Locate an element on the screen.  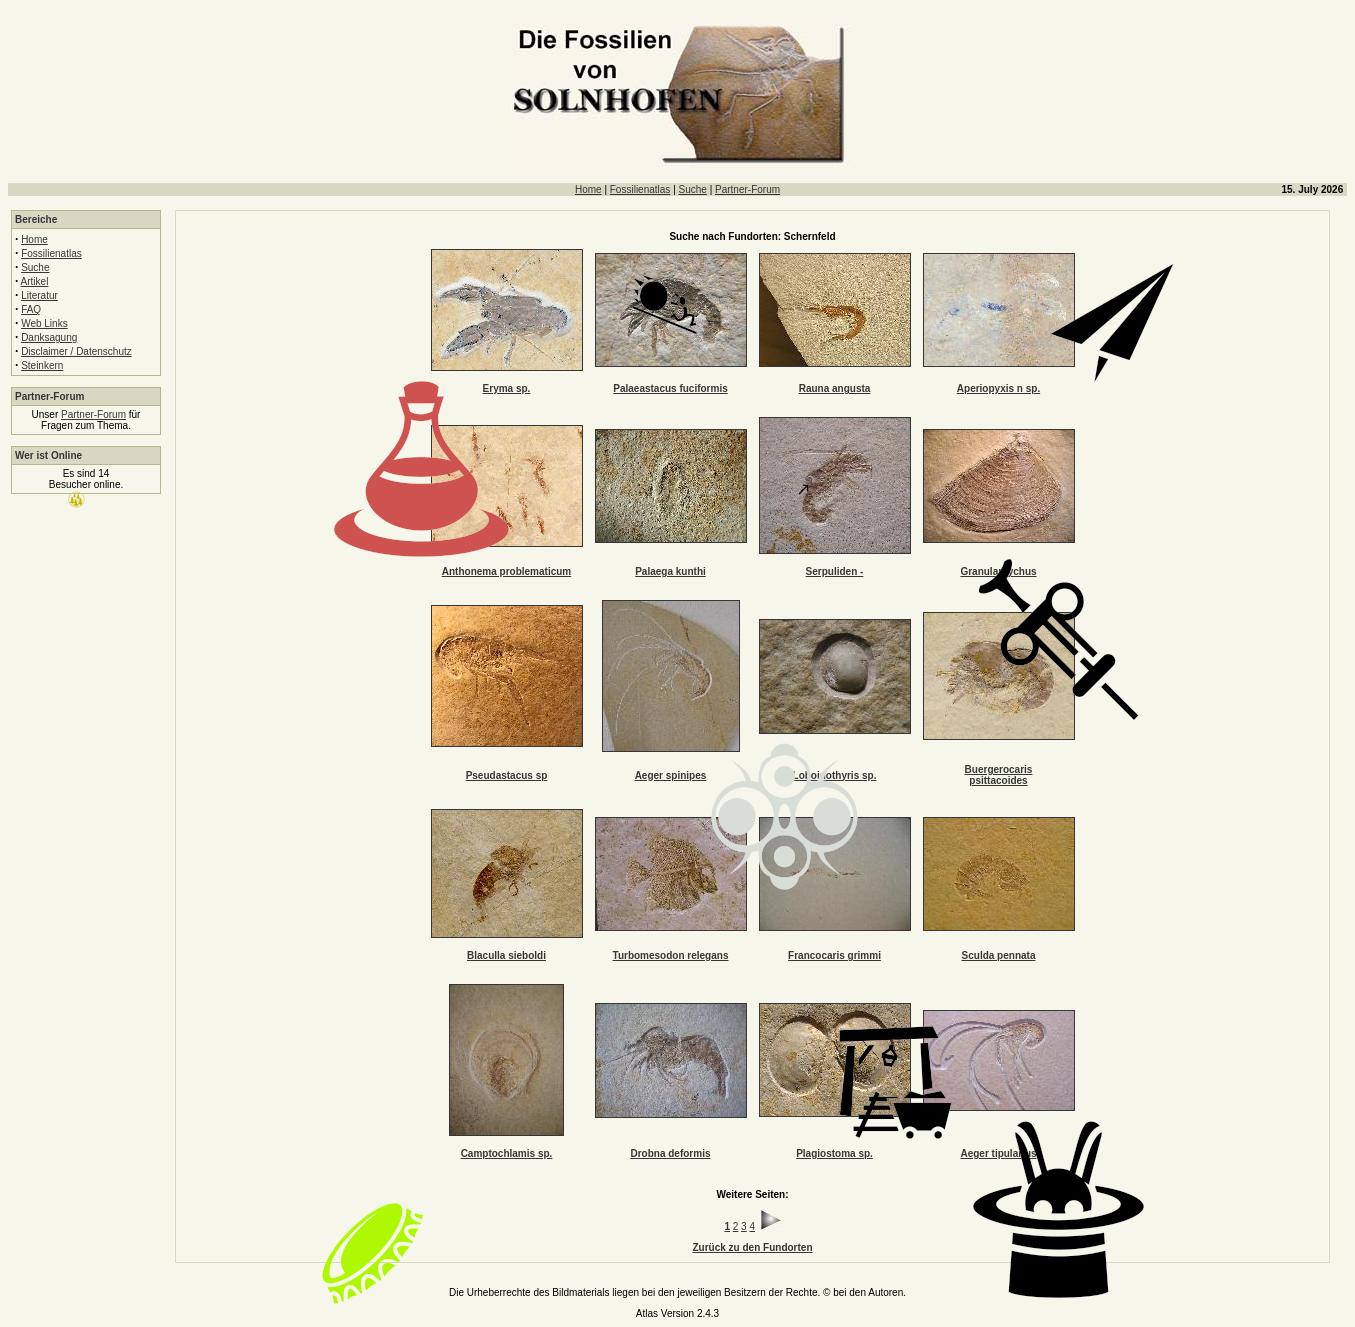
bottle cap collectible item in a game inventory is located at coordinates (373, 1253).